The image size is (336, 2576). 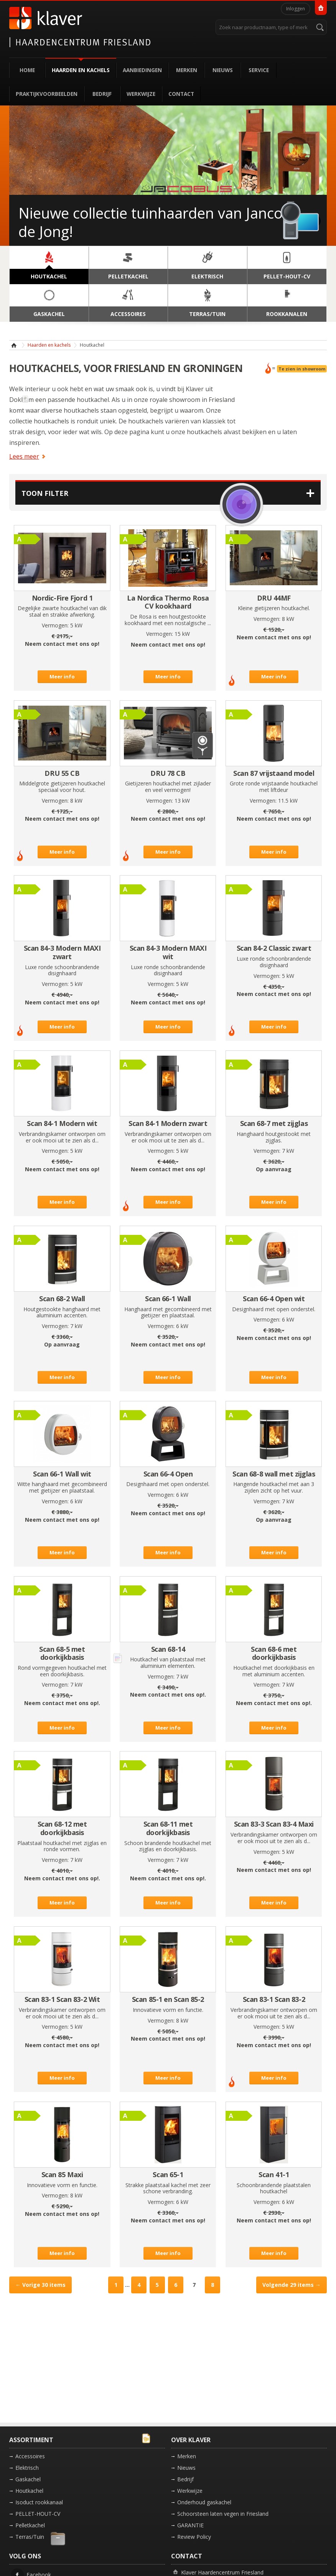 I want to click on open the file manager application, so click(x=58, y=2538).